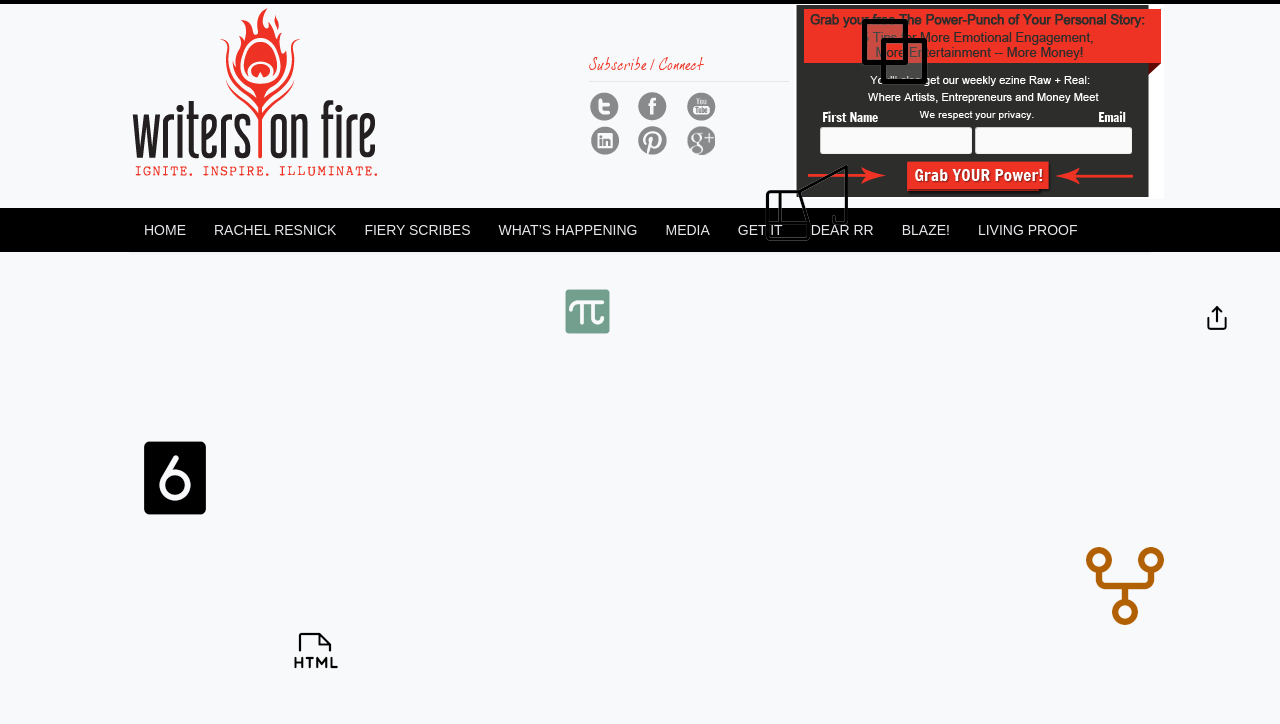 The image size is (1280, 724). Describe the element at coordinates (1217, 318) in the screenshot. I see `share content to another app or platform` at that location.